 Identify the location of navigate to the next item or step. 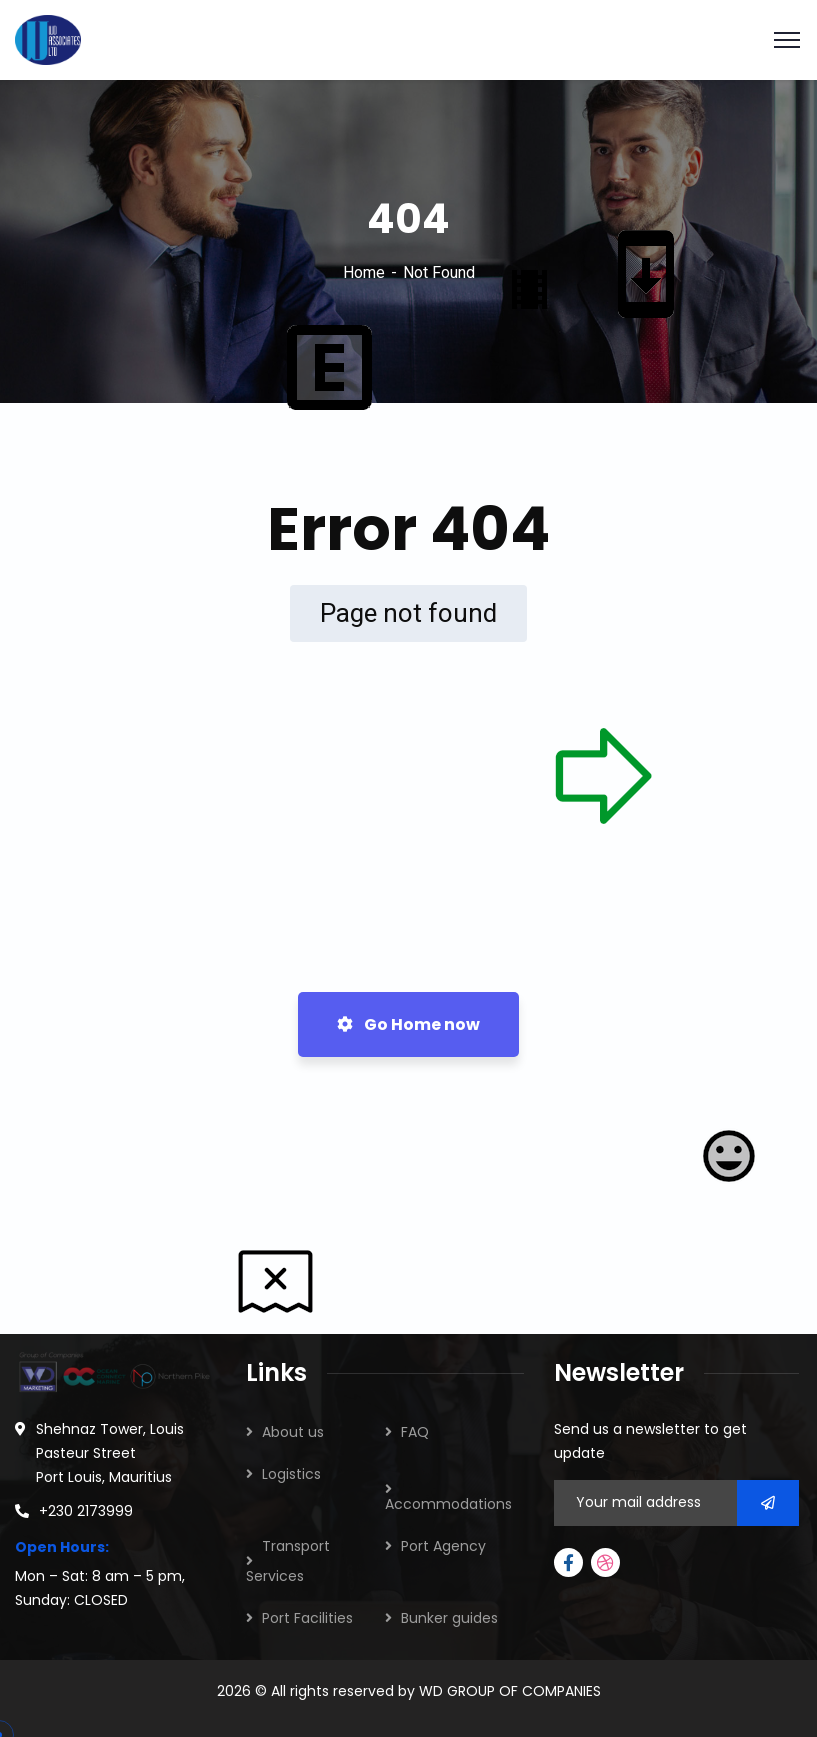
(600, 776).